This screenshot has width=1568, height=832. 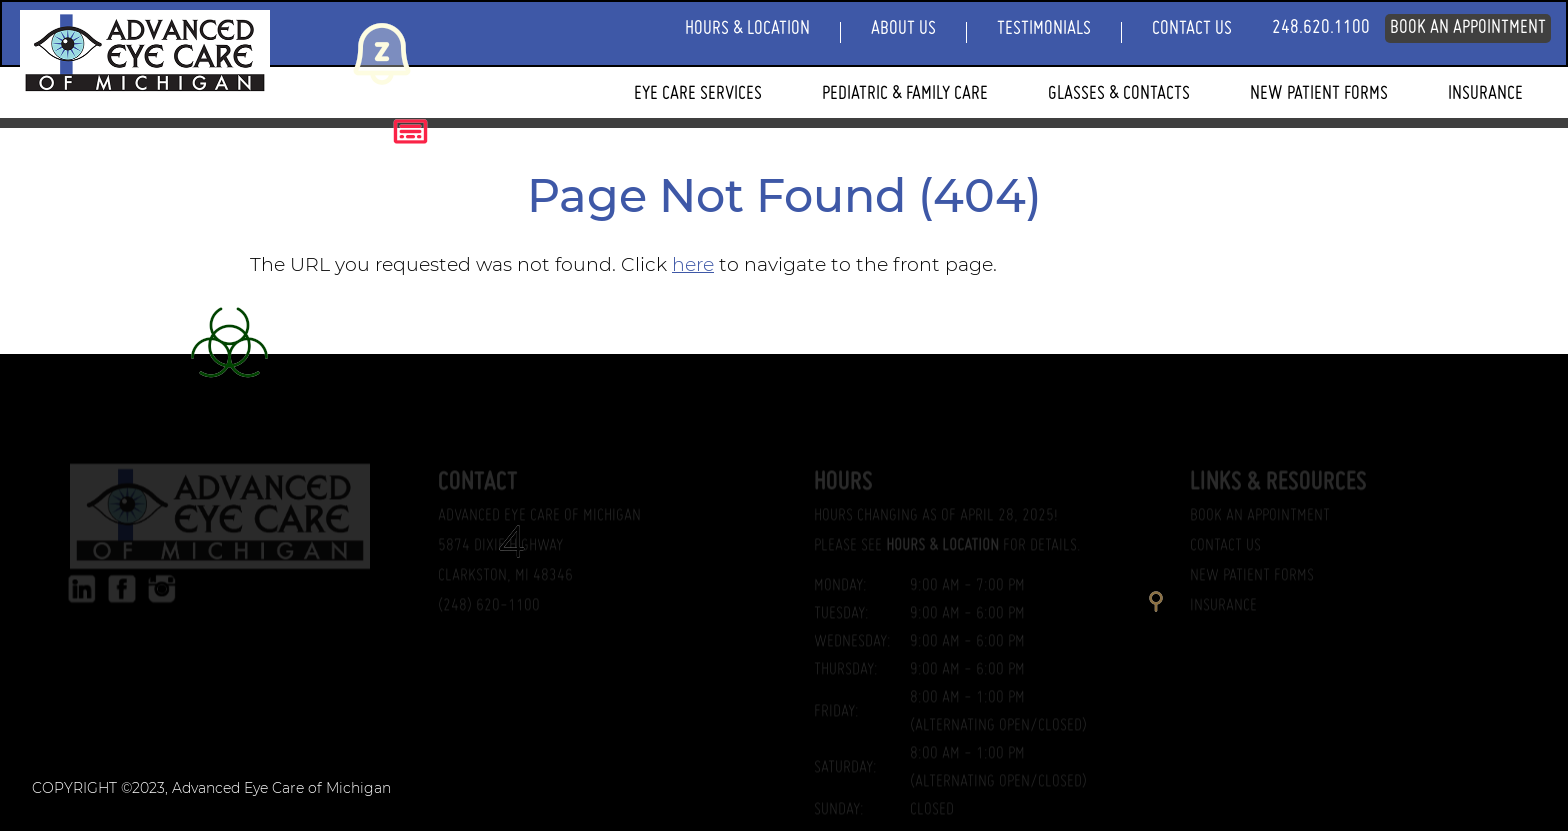 I want to click on mute notifications while sleeping, so click(x=382, y=54).